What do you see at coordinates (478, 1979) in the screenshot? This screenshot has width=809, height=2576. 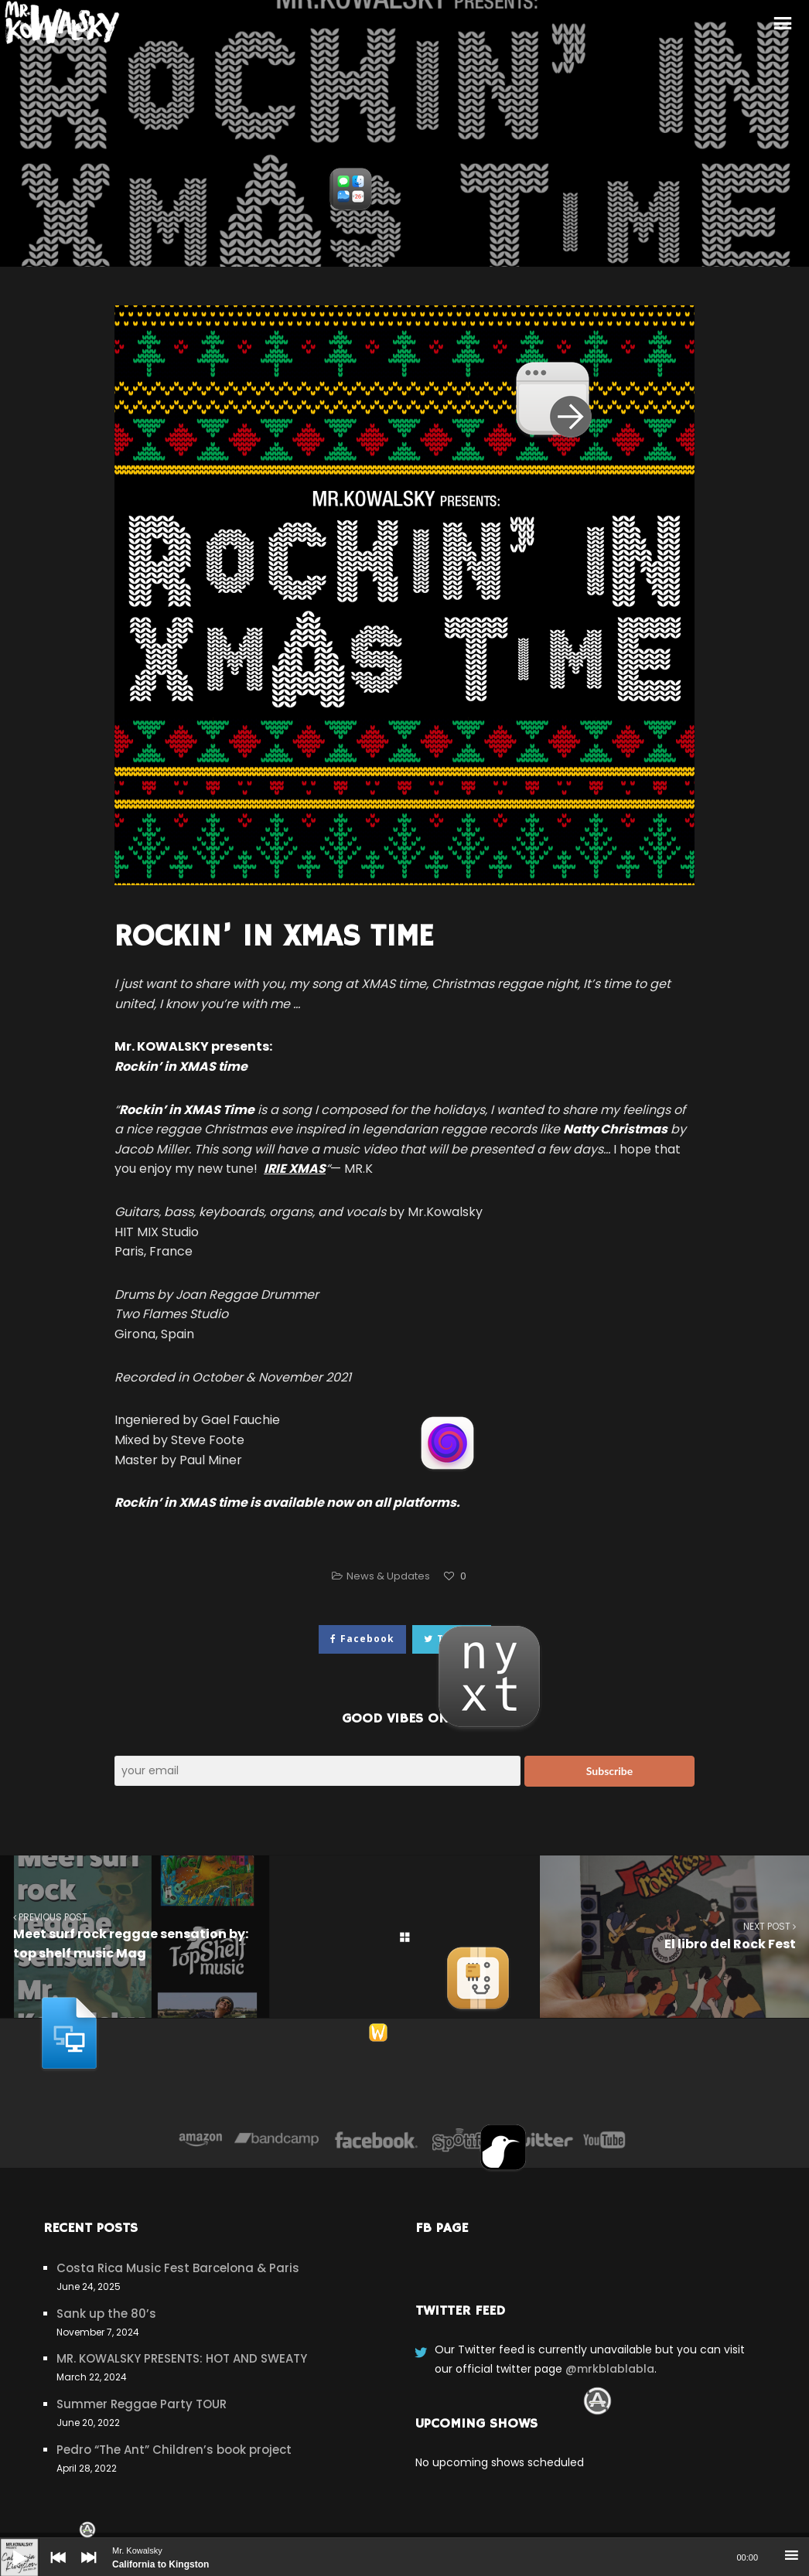 I see `a system driver or hardware component file` at bounding box center [478, 1979].